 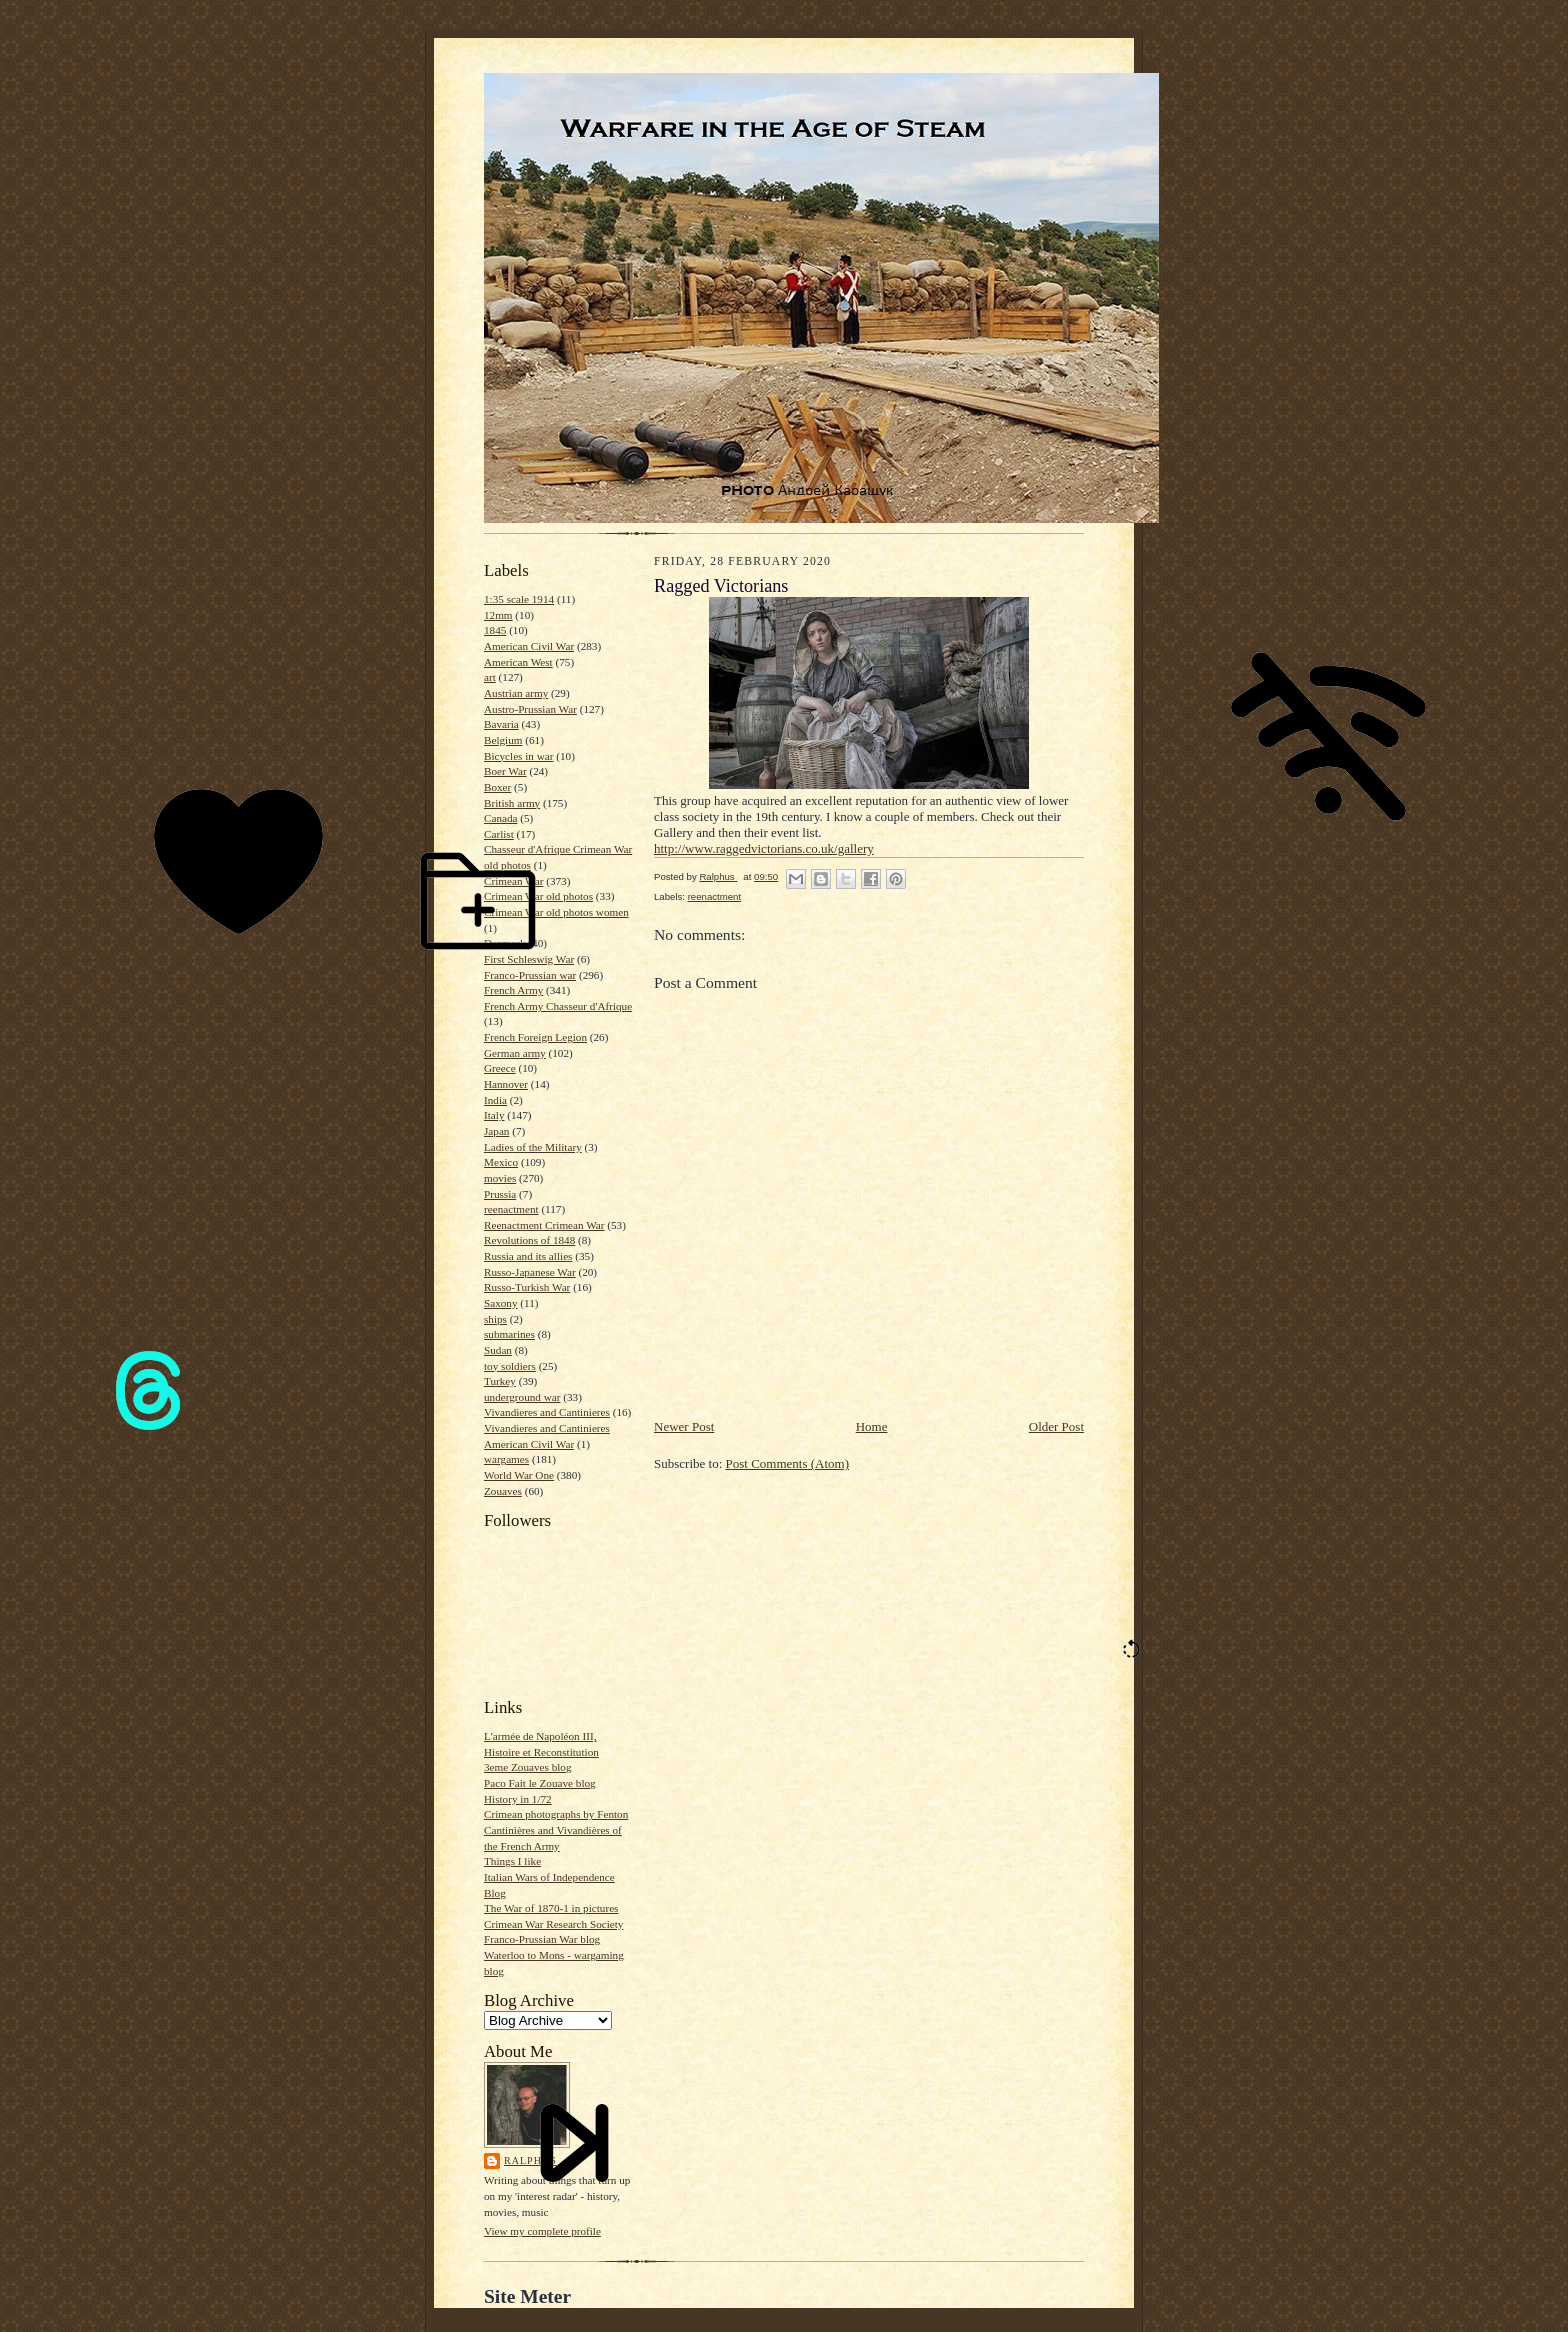 What do you see at coordinates (149, 1390) in the screenshot?
I see `open the Threads app` at bounding box center [149, 1390].